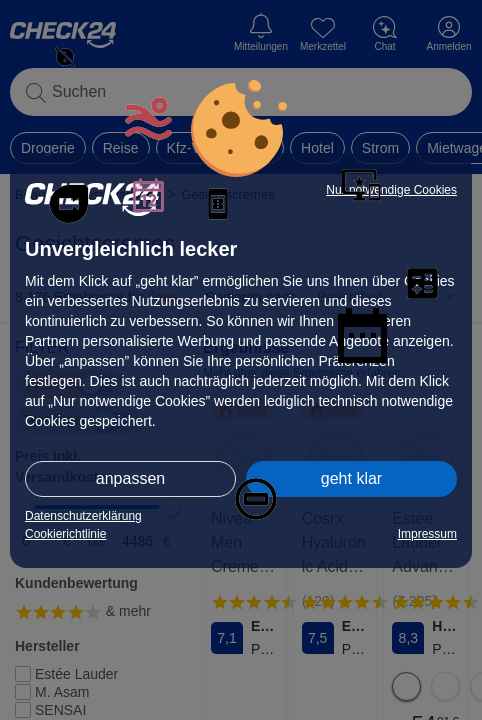  What do you see at coordinates (148, 196) in the screenshot?
I see `view or open the calendar` at bounding box center [148, 196].